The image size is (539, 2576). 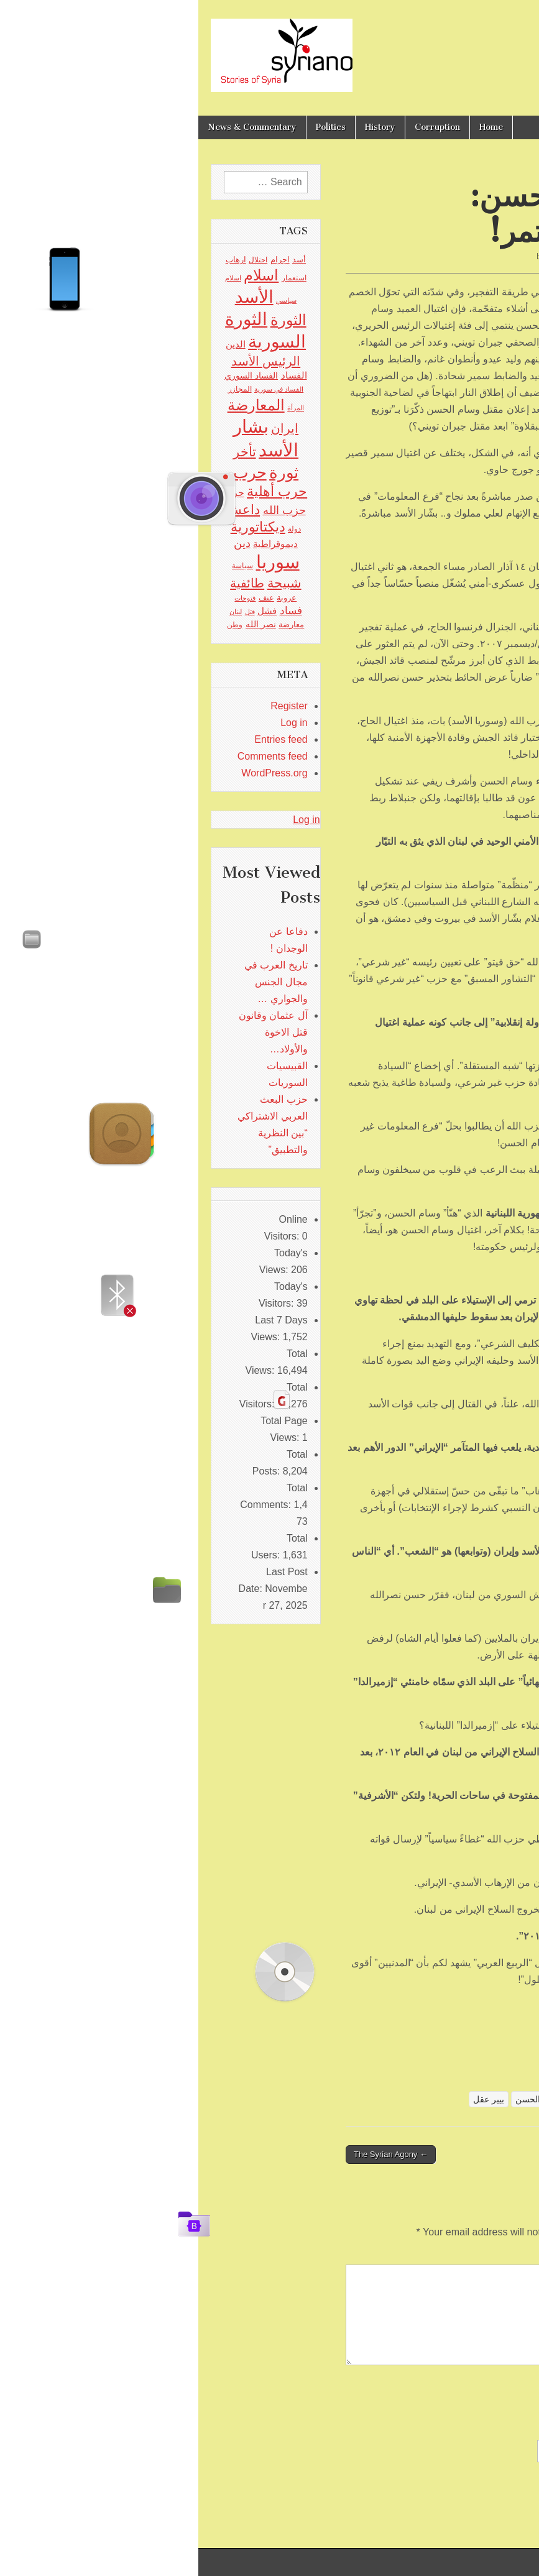 I want to click on access DVD-RW drive or disc, so click(x=285, y=1972).